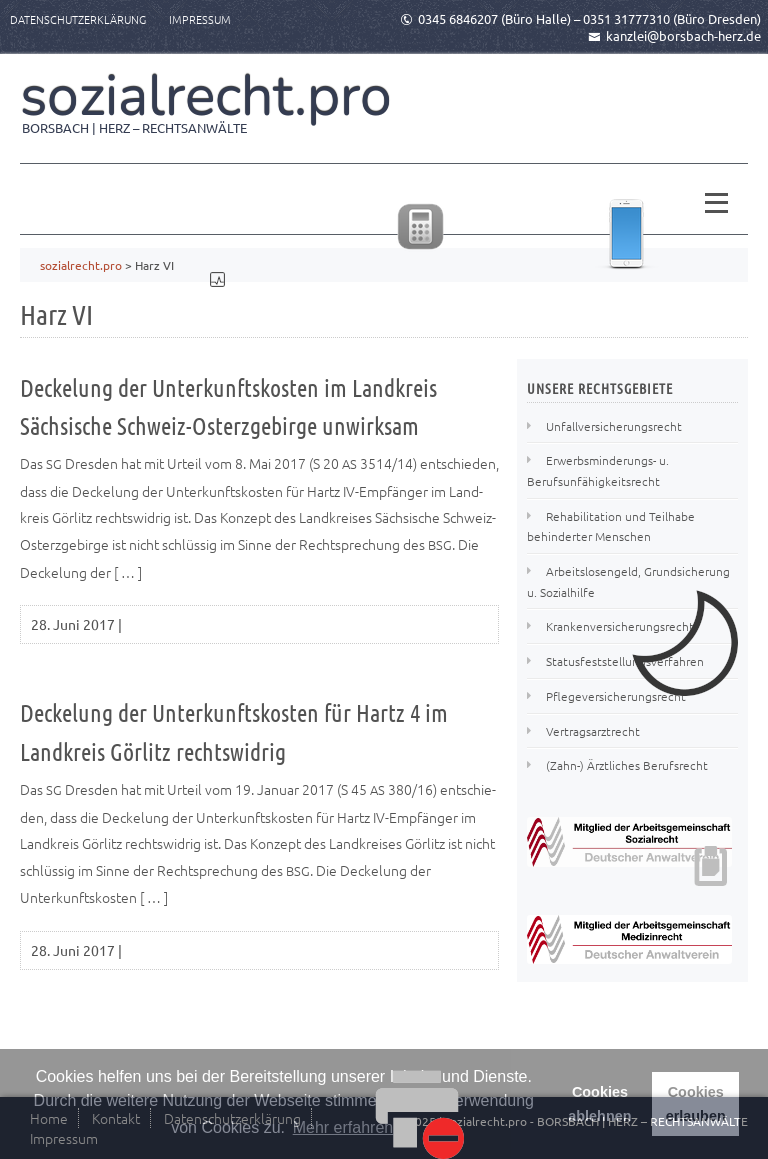 Image resolution: width=768 pixels, height=1159 pixels. Describe the element at coordinates (626, 234) in the screenshot. I see `indicates a connected iPhone device` at that location.